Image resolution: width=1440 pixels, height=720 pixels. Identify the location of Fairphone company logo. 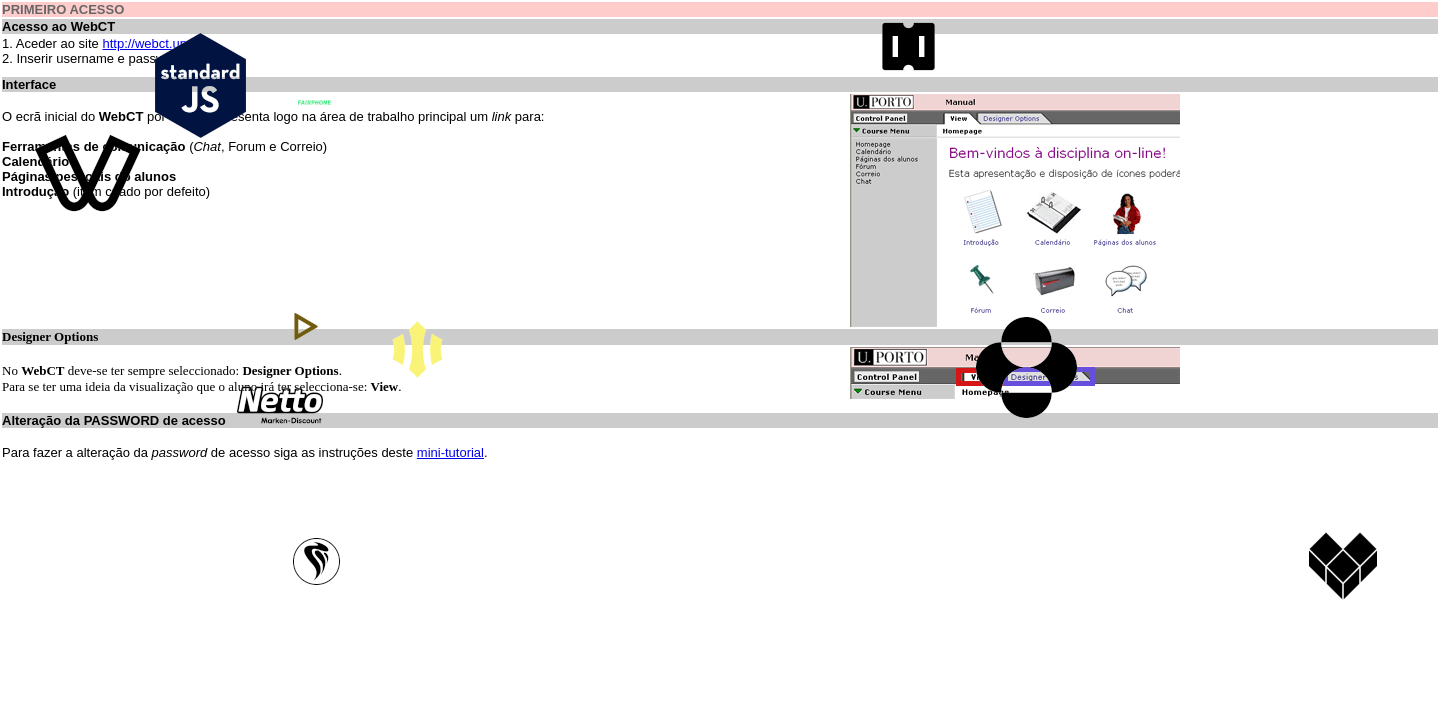
(314, 102).